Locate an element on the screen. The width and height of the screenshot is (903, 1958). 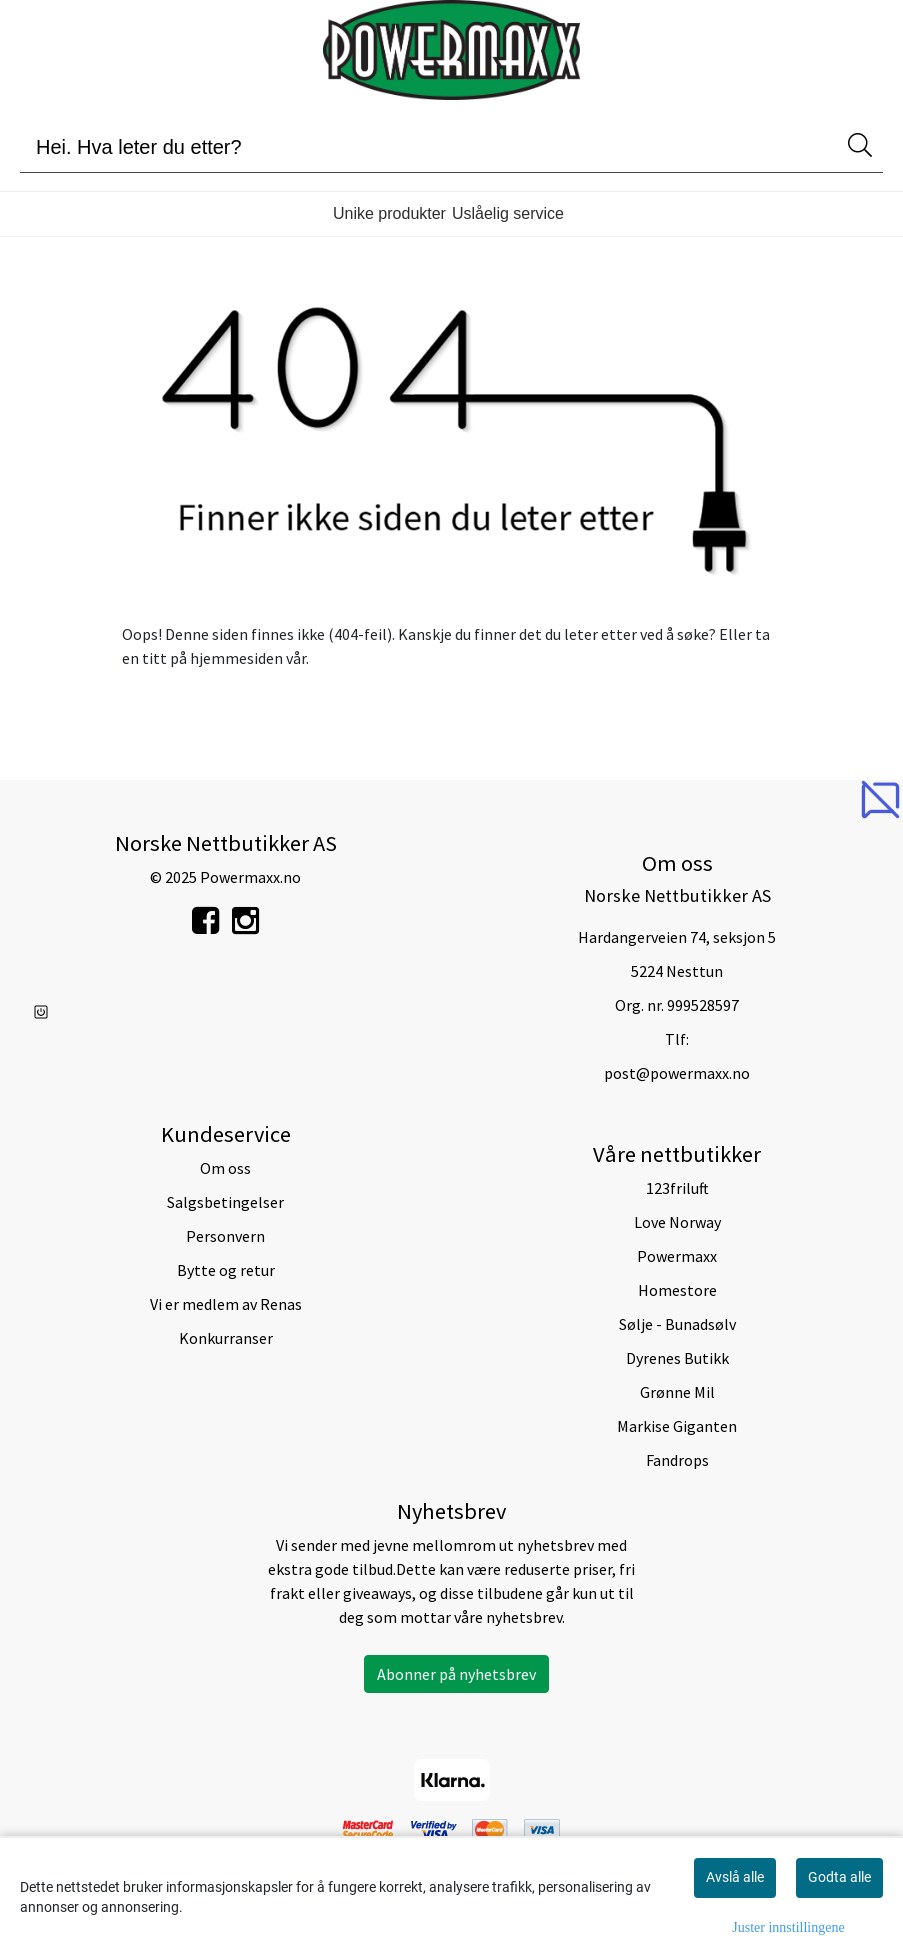
mute or disable chat notifications is located at coordinates (880, 799).